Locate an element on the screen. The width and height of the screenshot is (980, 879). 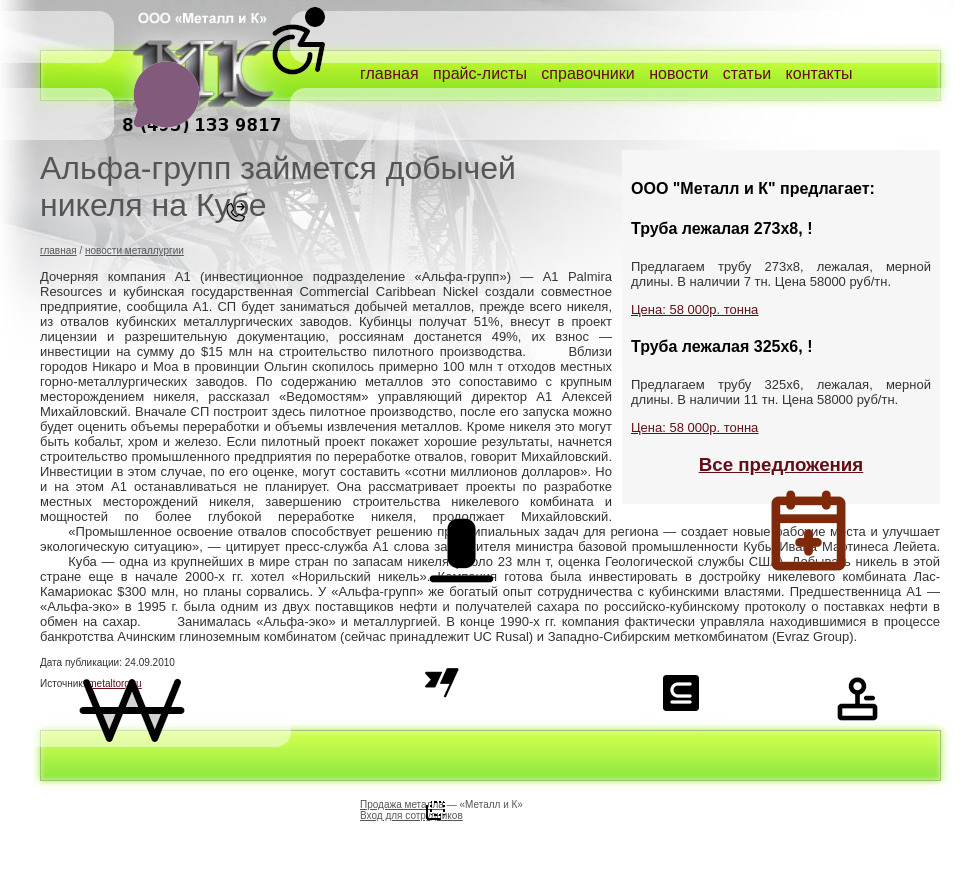
align selected element to bottom is located at coordinates (461, 550).